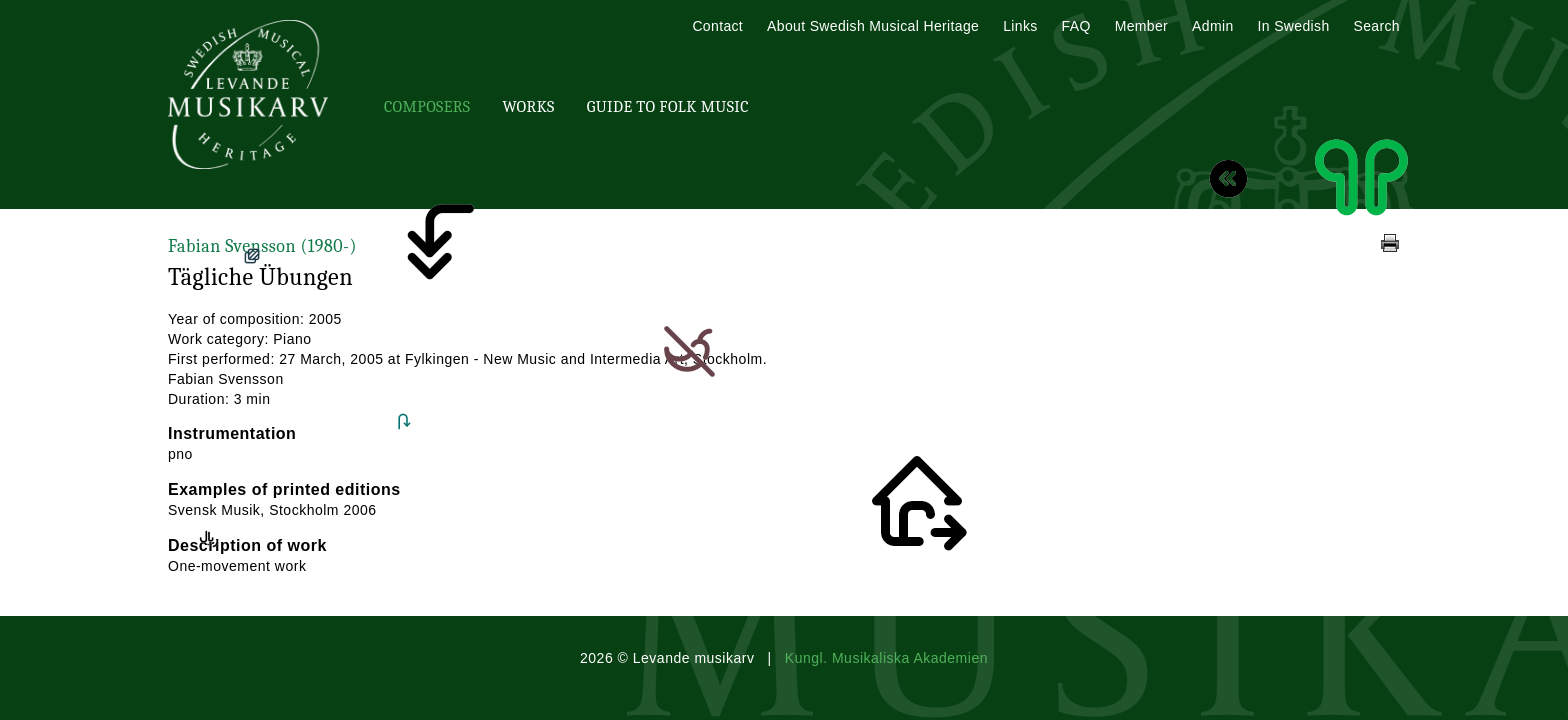 This screenshot has width=1568, height=720. I want to click on connect to airpods or wireless earbuds, so click(1361, 177).